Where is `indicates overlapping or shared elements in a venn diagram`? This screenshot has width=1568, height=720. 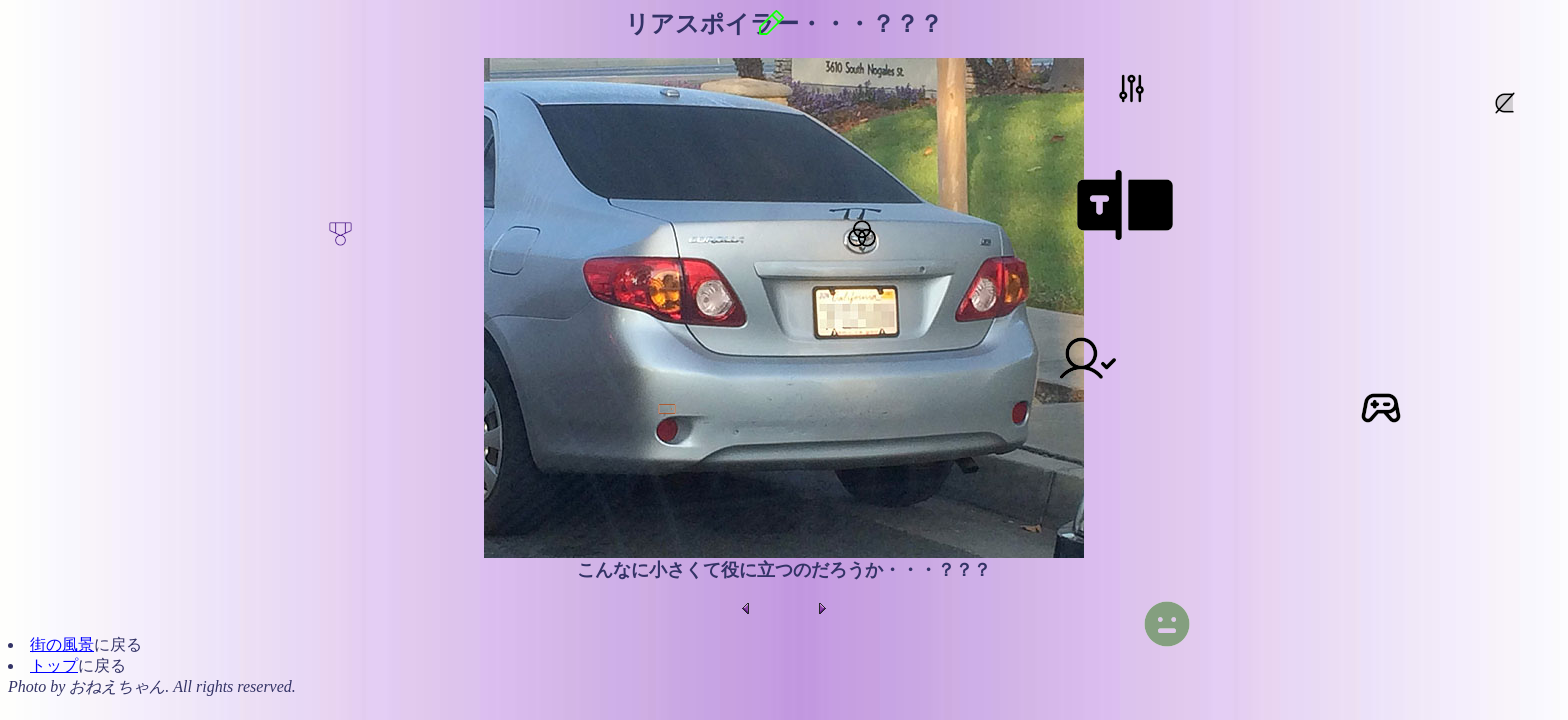 indicates overlapping or shared elements in a venn diagram is located at coordinates (862, 234).